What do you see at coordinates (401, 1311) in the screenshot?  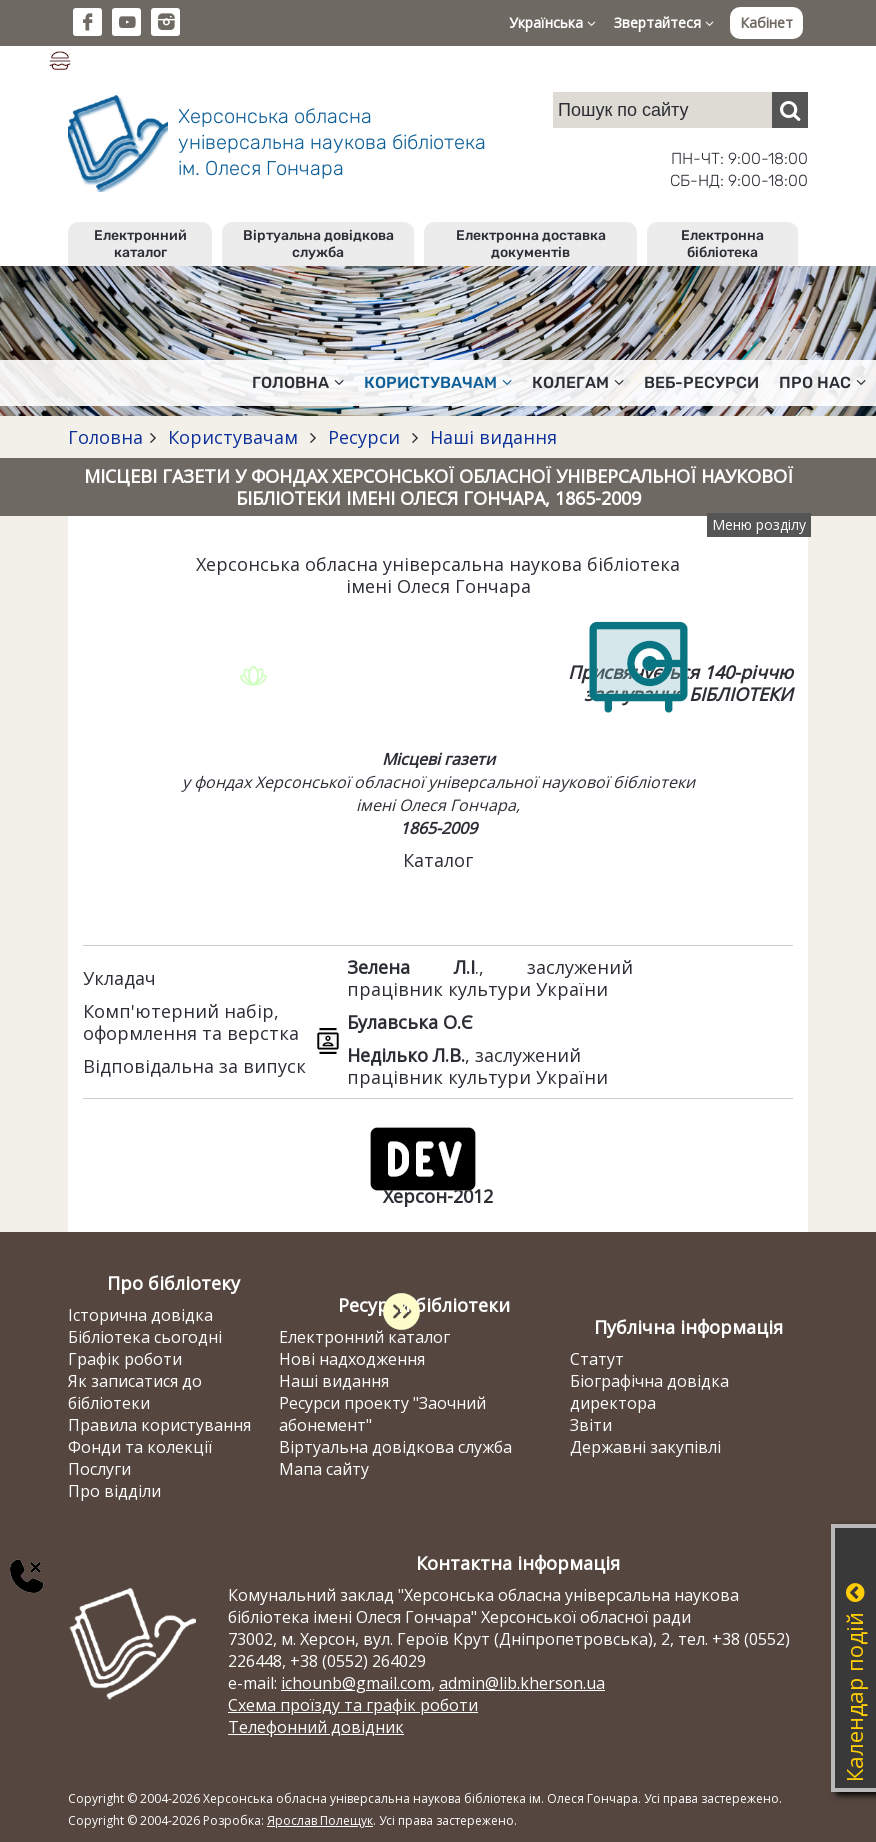 I see `skip forward or advance to next item` at bounding box center [401, 1311].